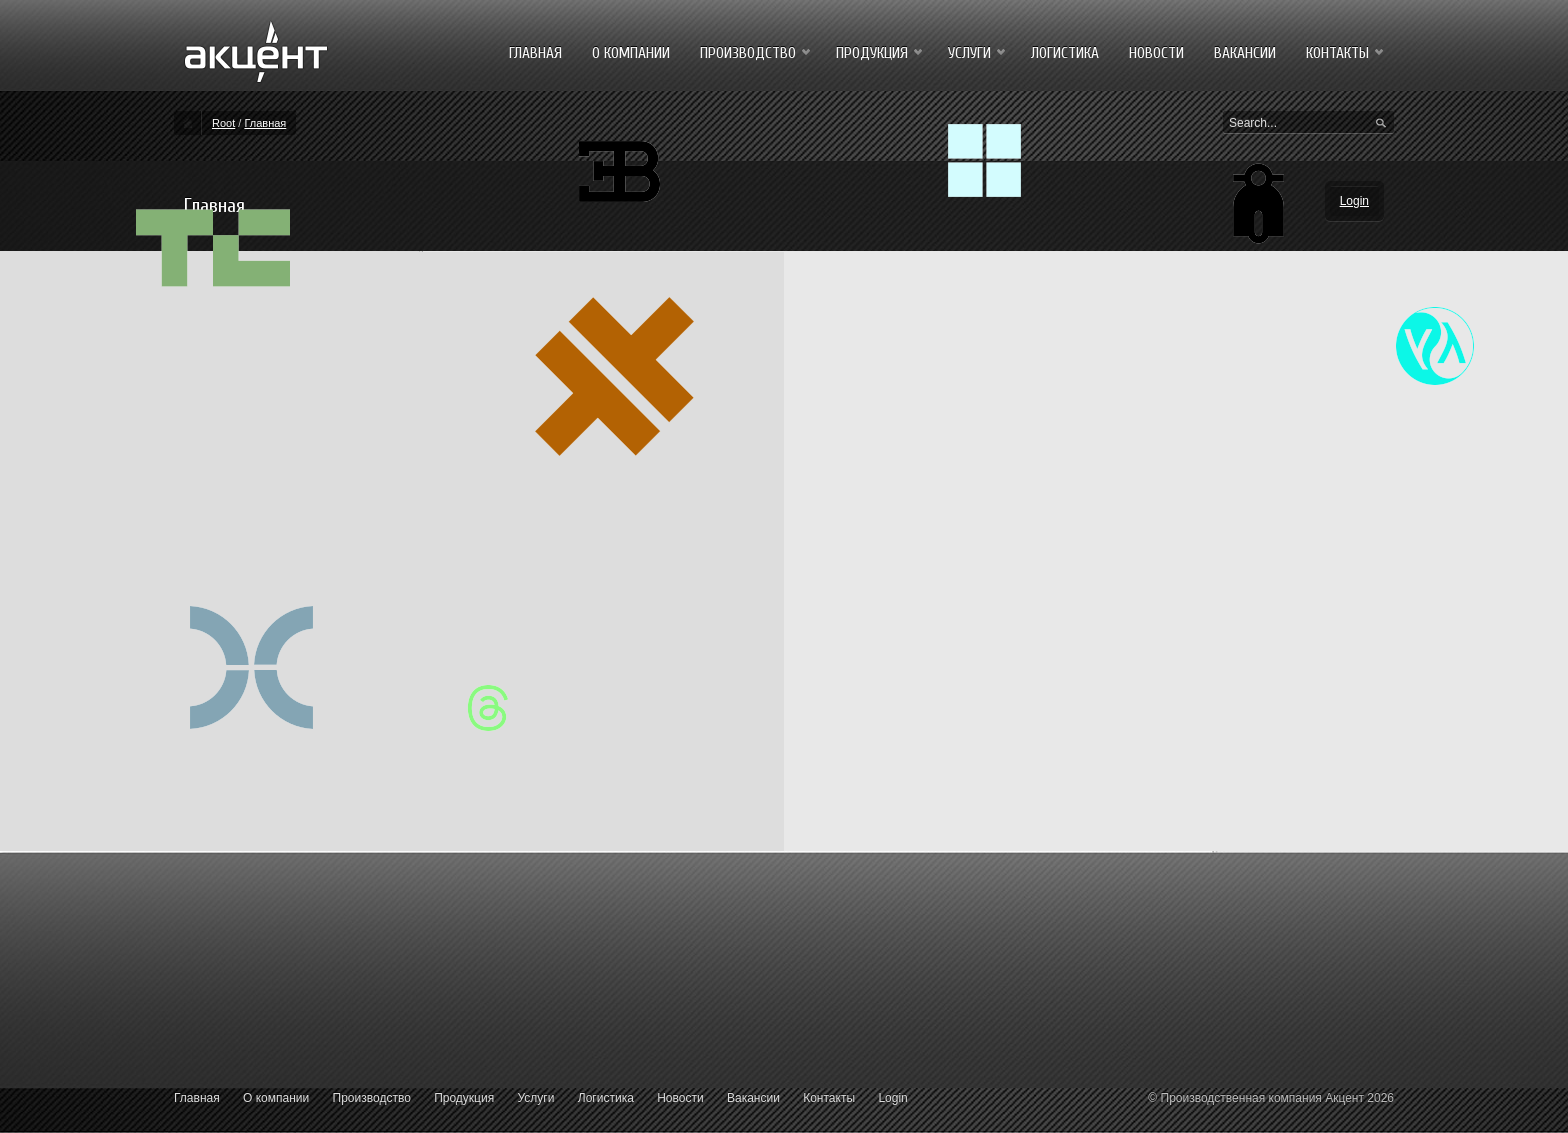 The height and width of the screenshot is (1133, 1568). Describe the element at coordinates (614, 376) in the screenshot. I see `capacitor framework logo` at that location.